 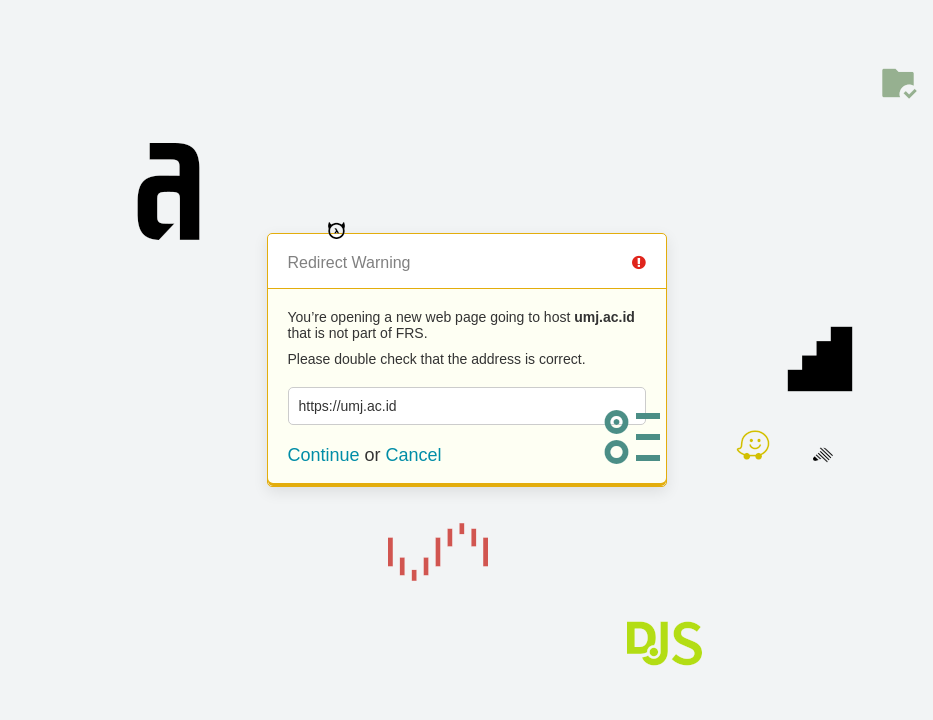 I want to click on open zebpay cryptocurrency exchange app, so click(x=823, y=455).